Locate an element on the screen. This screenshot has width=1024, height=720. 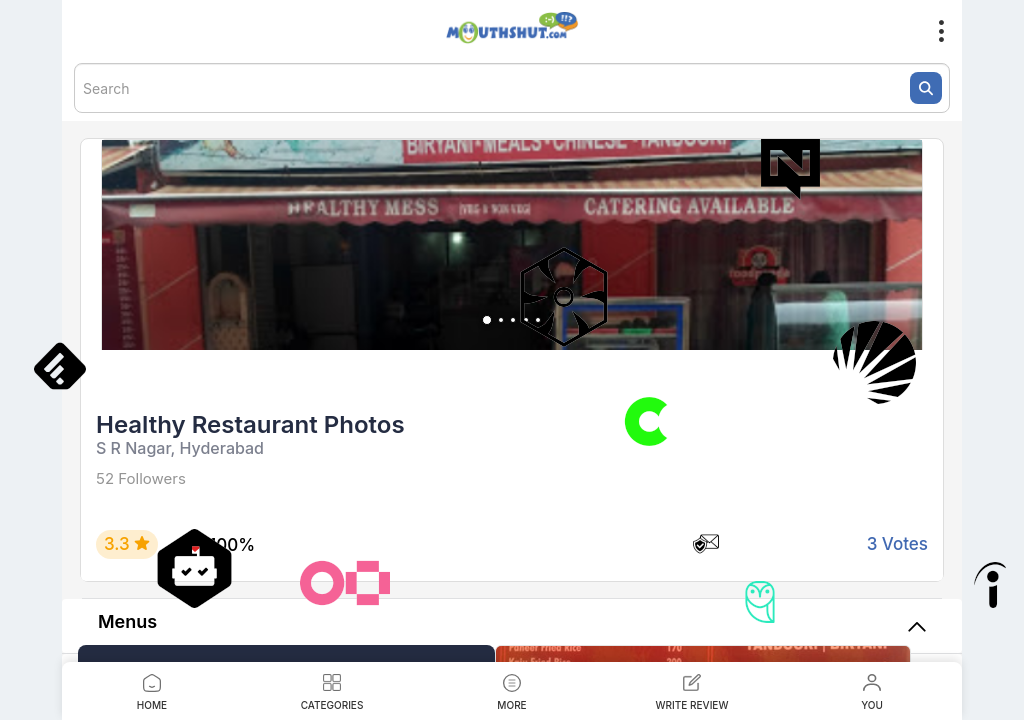
apache solr search platform logo is located at coordinates (874, 362).